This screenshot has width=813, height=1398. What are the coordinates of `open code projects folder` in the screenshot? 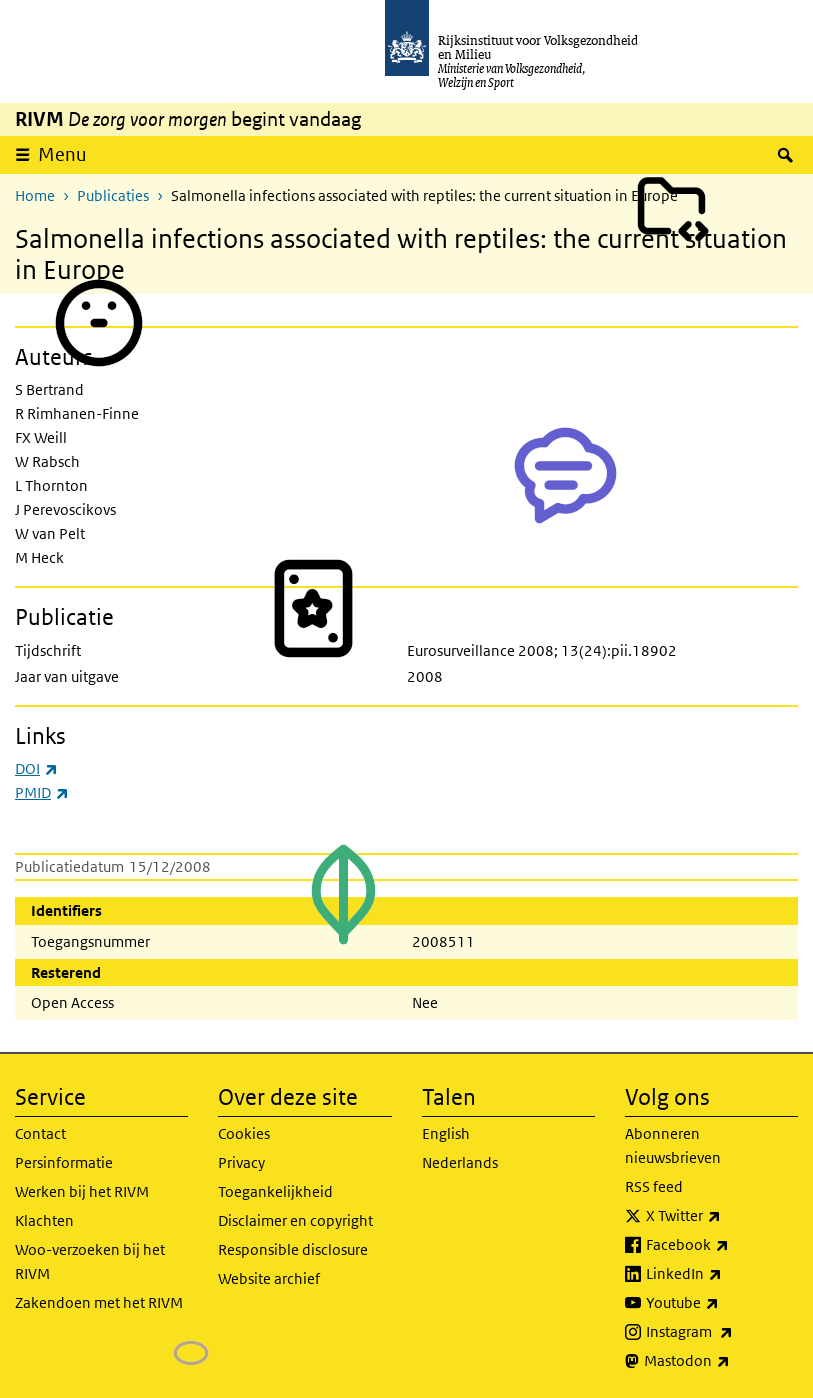 It's located at (671, 207).